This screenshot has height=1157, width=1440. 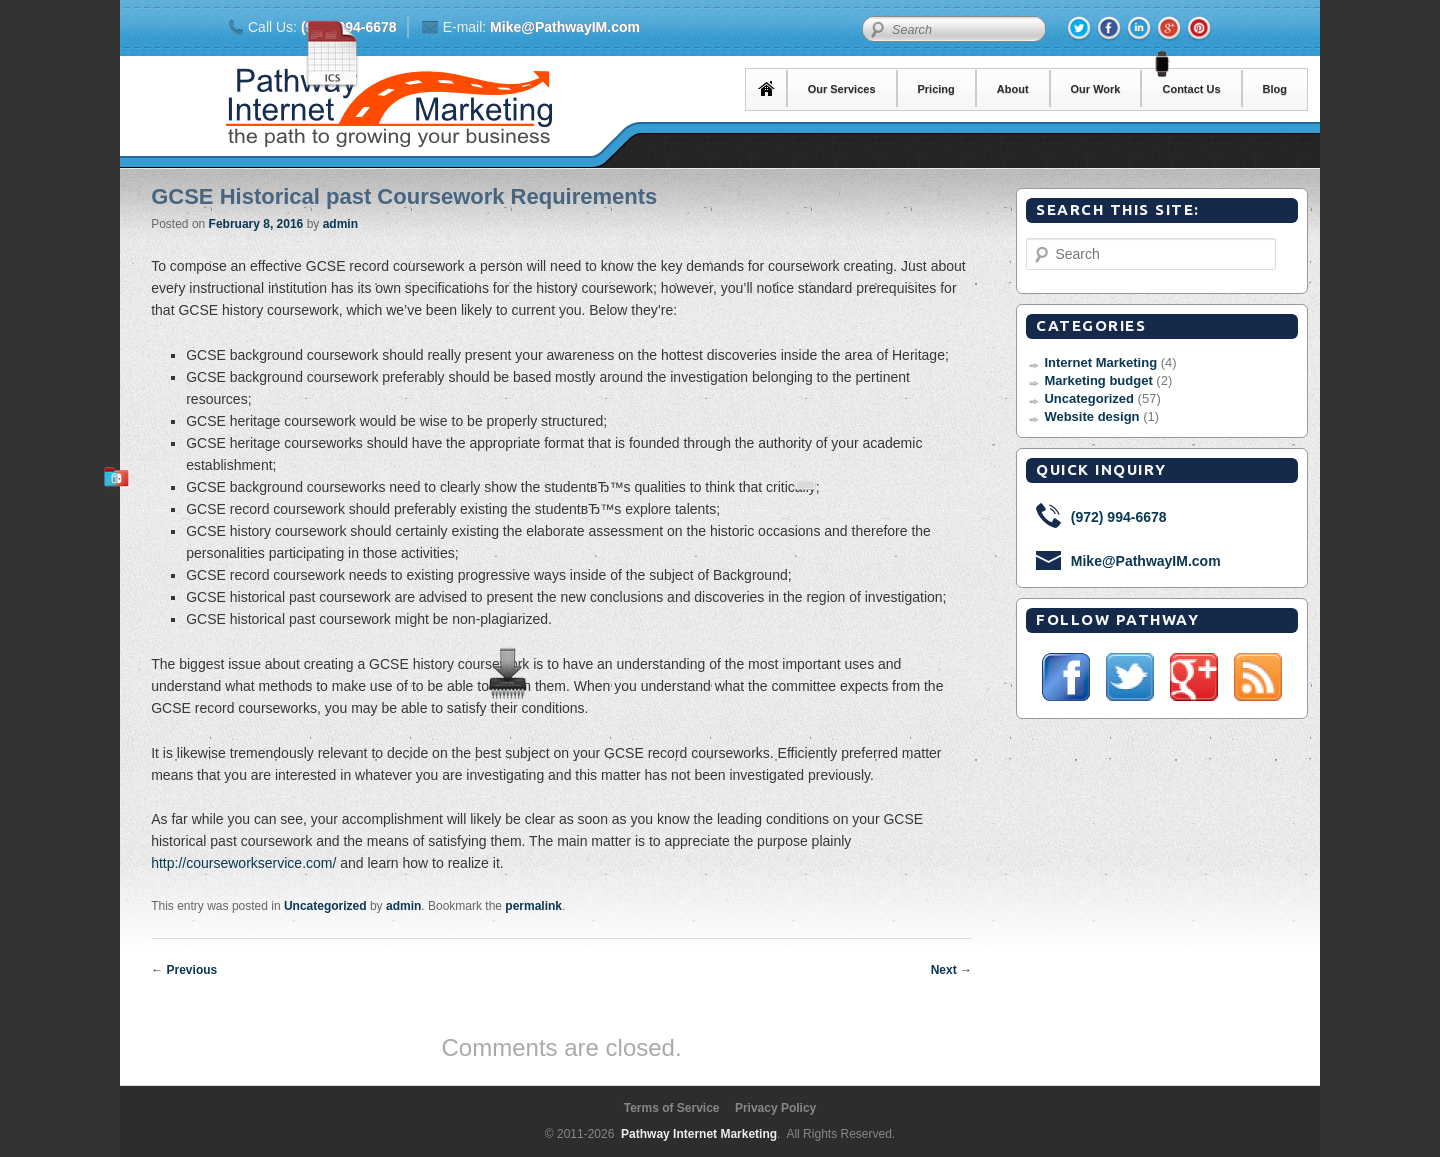 What do you see at coordinates (507, 673) in the screenshot?
I see `update firmware on connected accessories` at bounding box center [507, 673].